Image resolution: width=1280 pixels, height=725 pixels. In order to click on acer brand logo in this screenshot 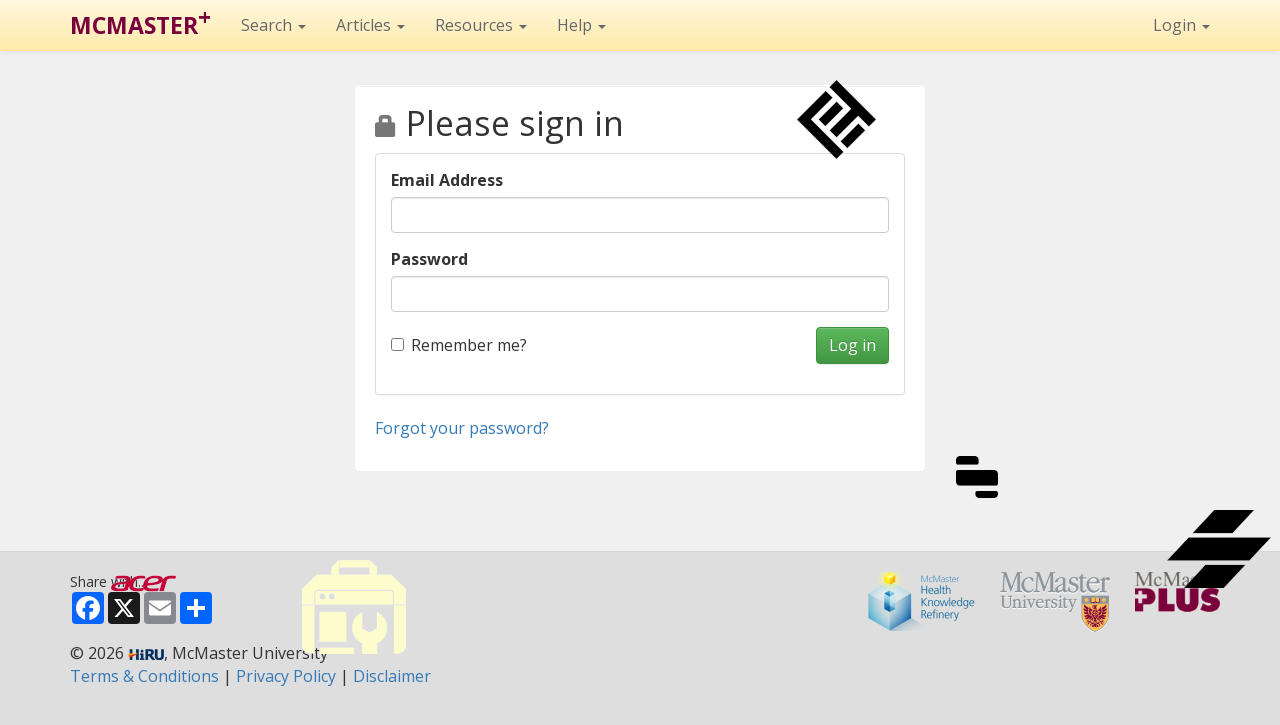, I will do `click(143, 583)`.